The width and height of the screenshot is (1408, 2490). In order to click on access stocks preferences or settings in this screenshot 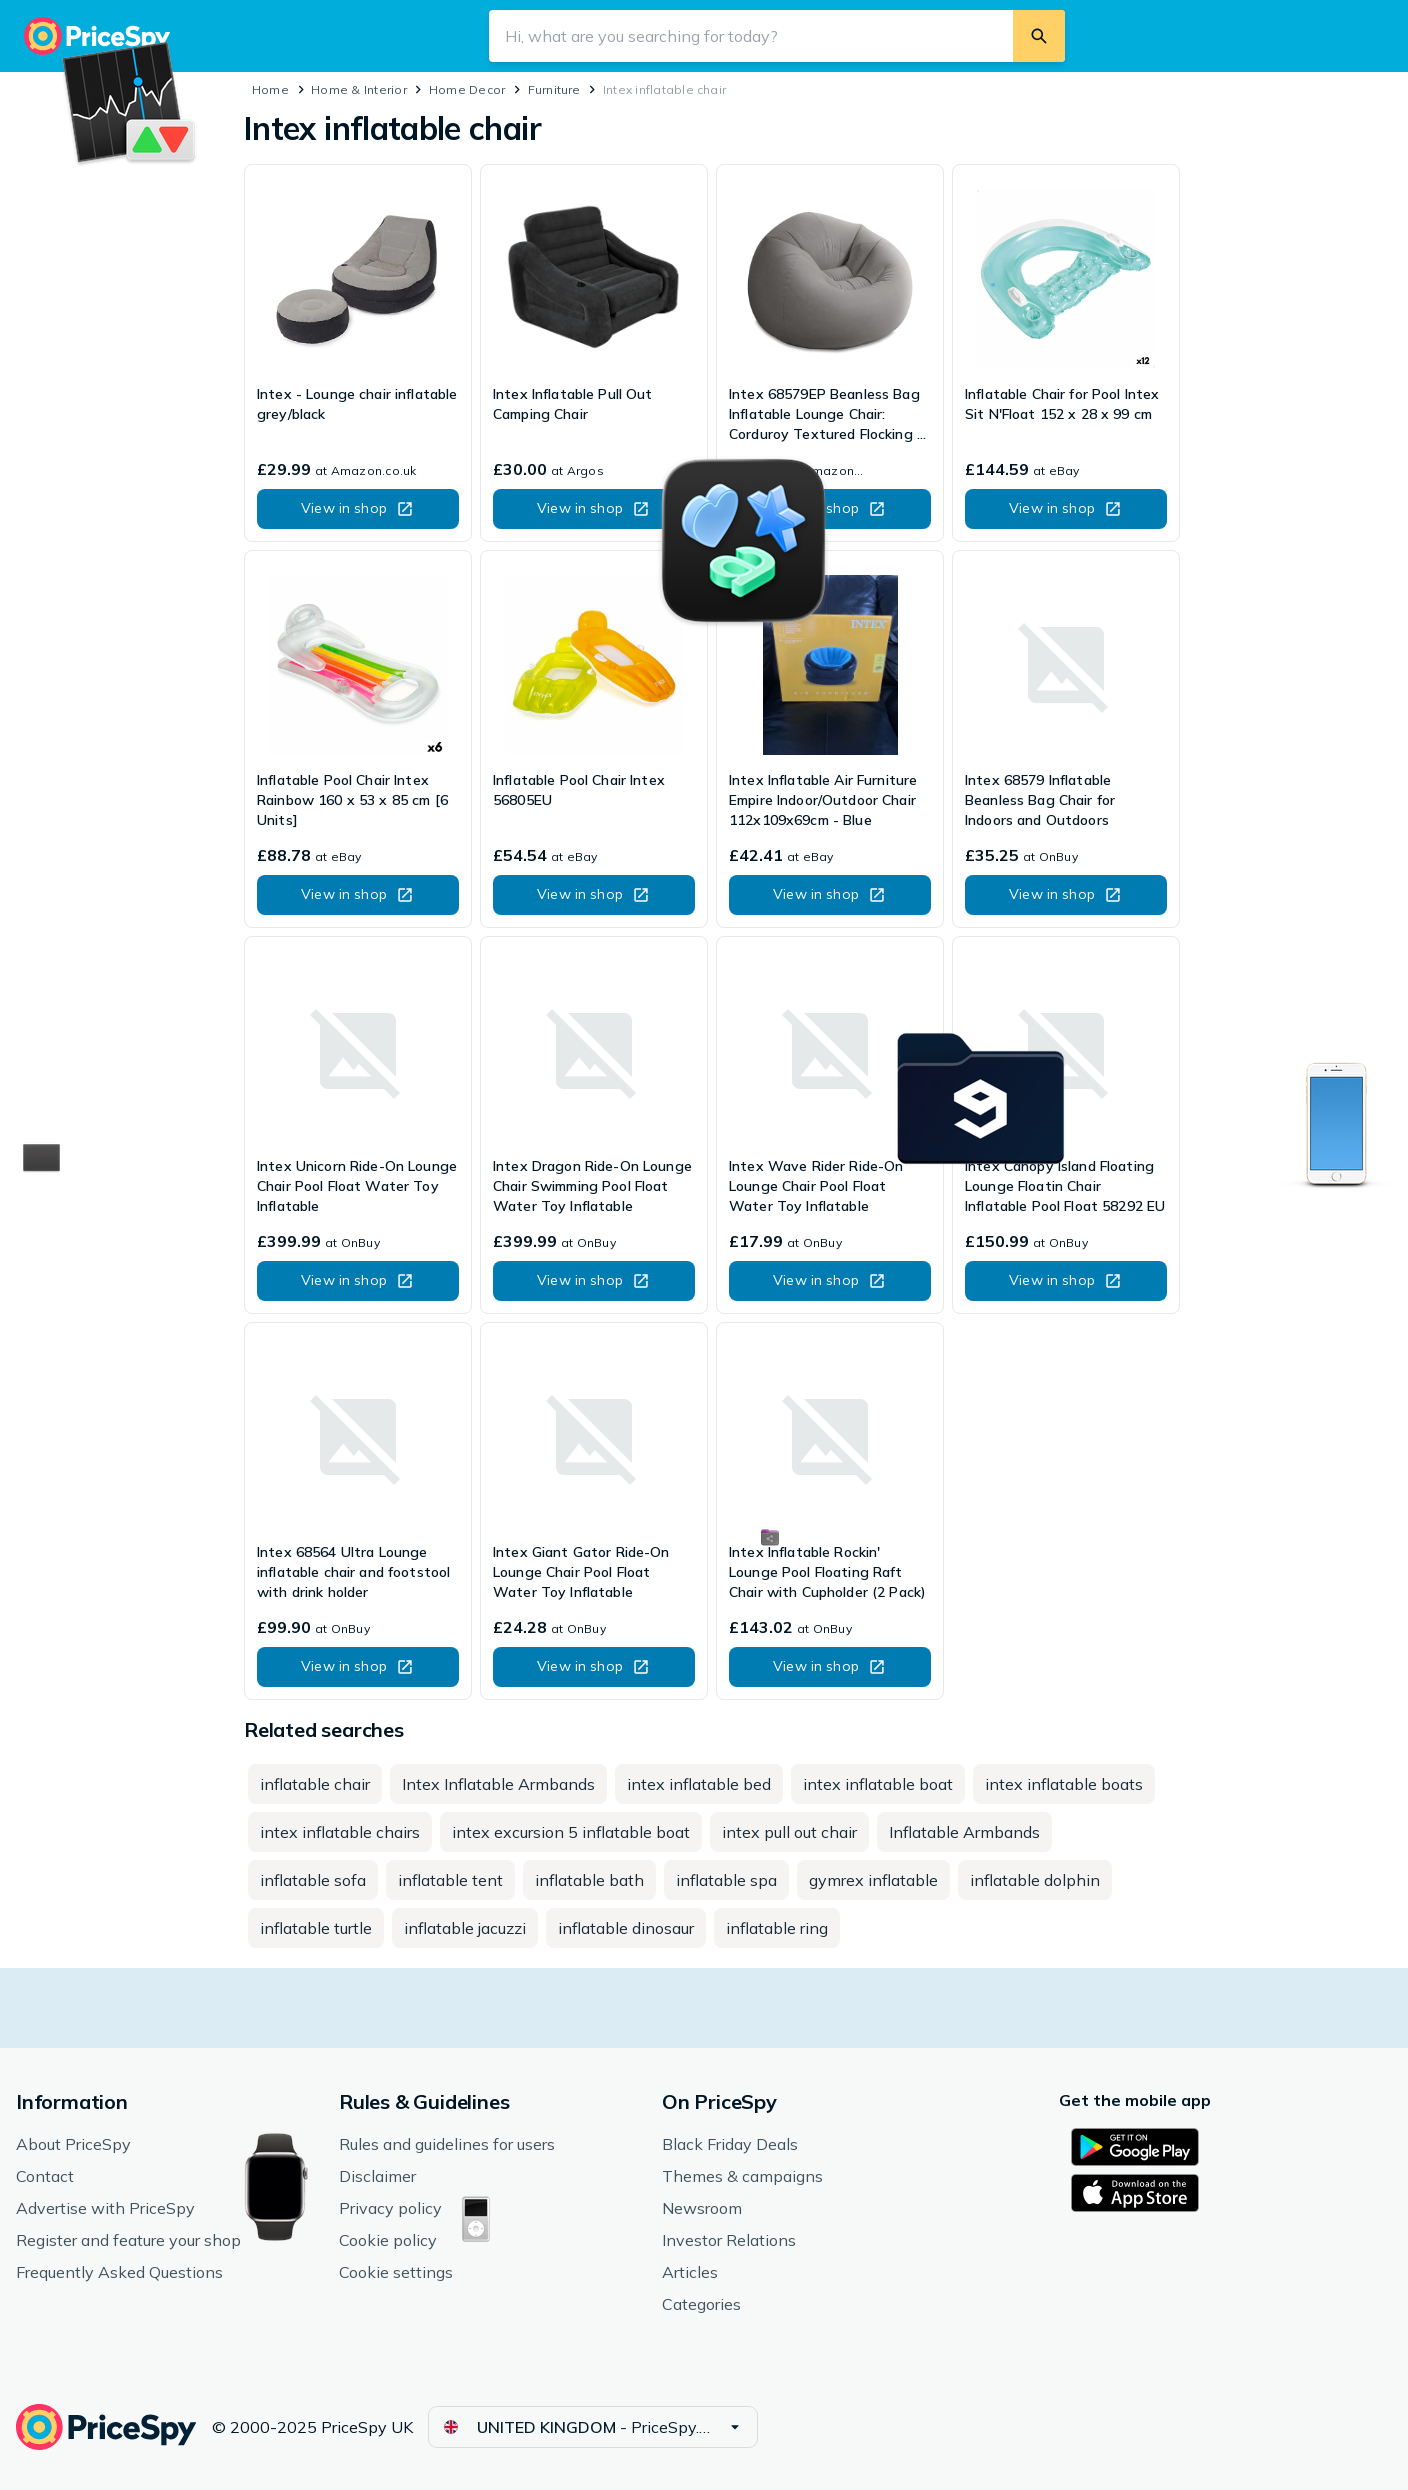, I will do `click(128, 102)`.